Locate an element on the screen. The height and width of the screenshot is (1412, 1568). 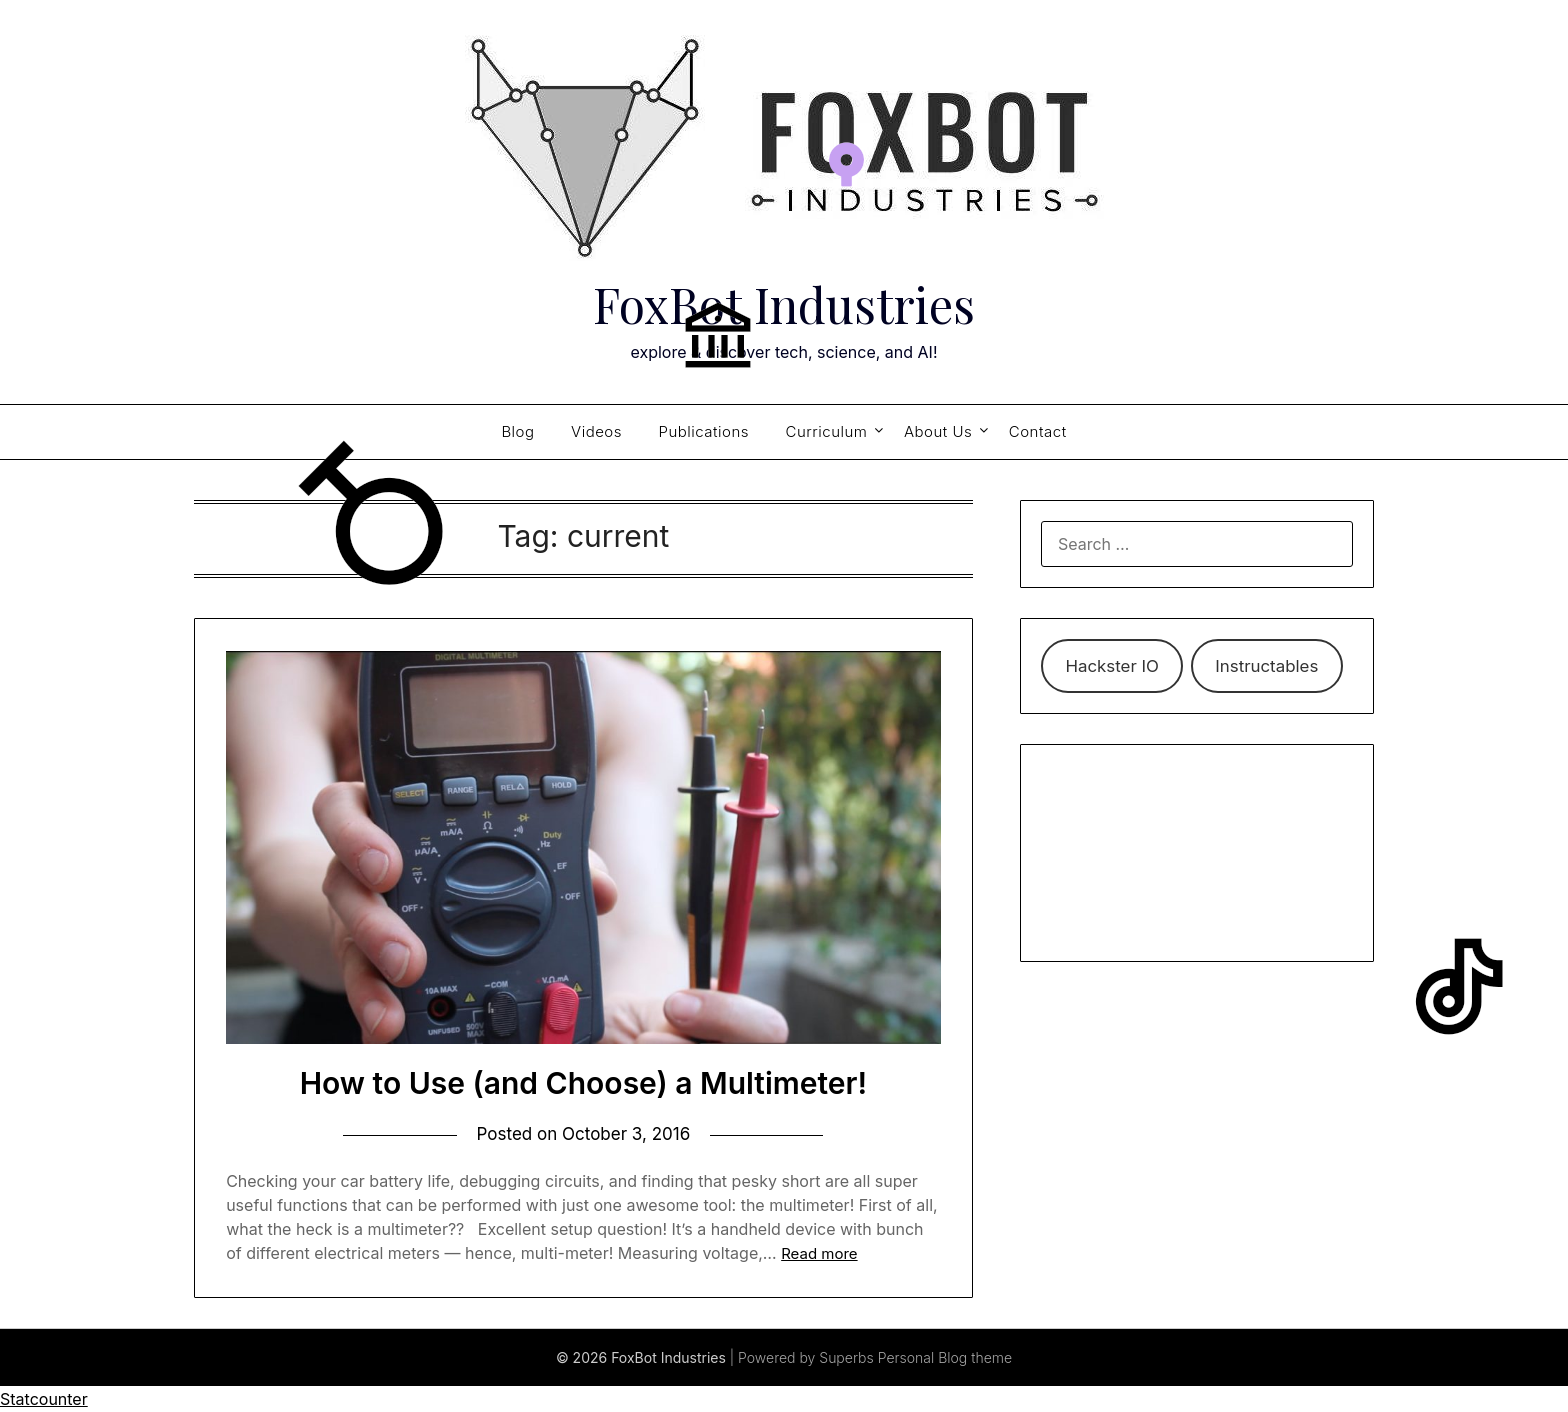
access banking or financial services is located at coordinates (718, 335).